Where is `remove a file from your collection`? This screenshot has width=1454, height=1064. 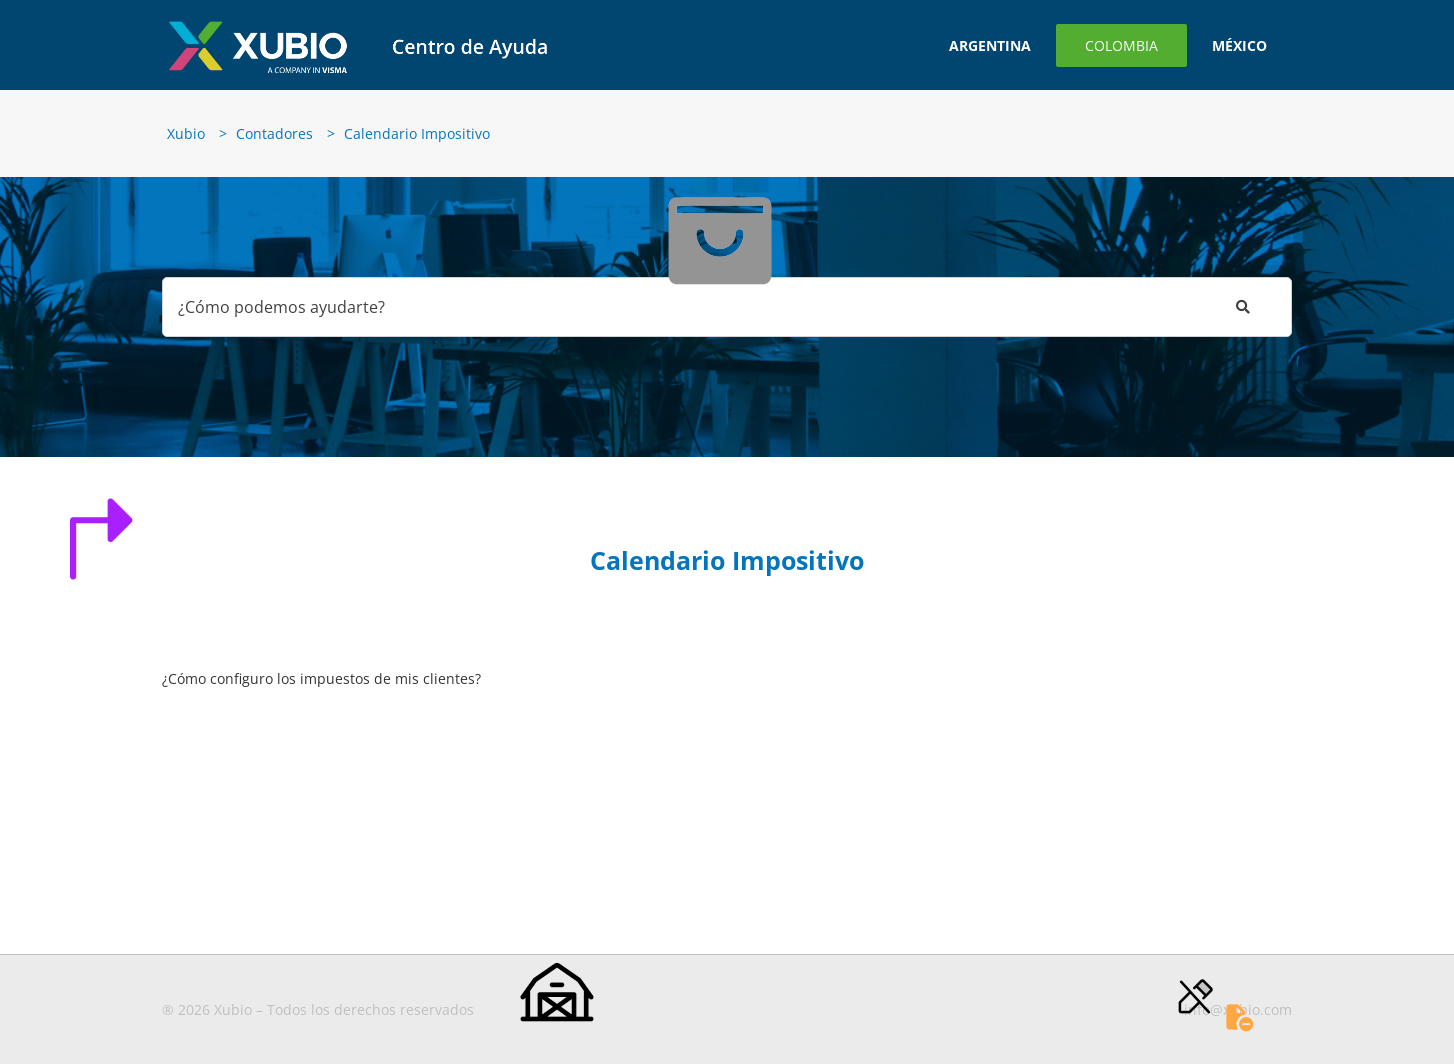 remove a file from your collection is located at coordinates (1239, 1017).